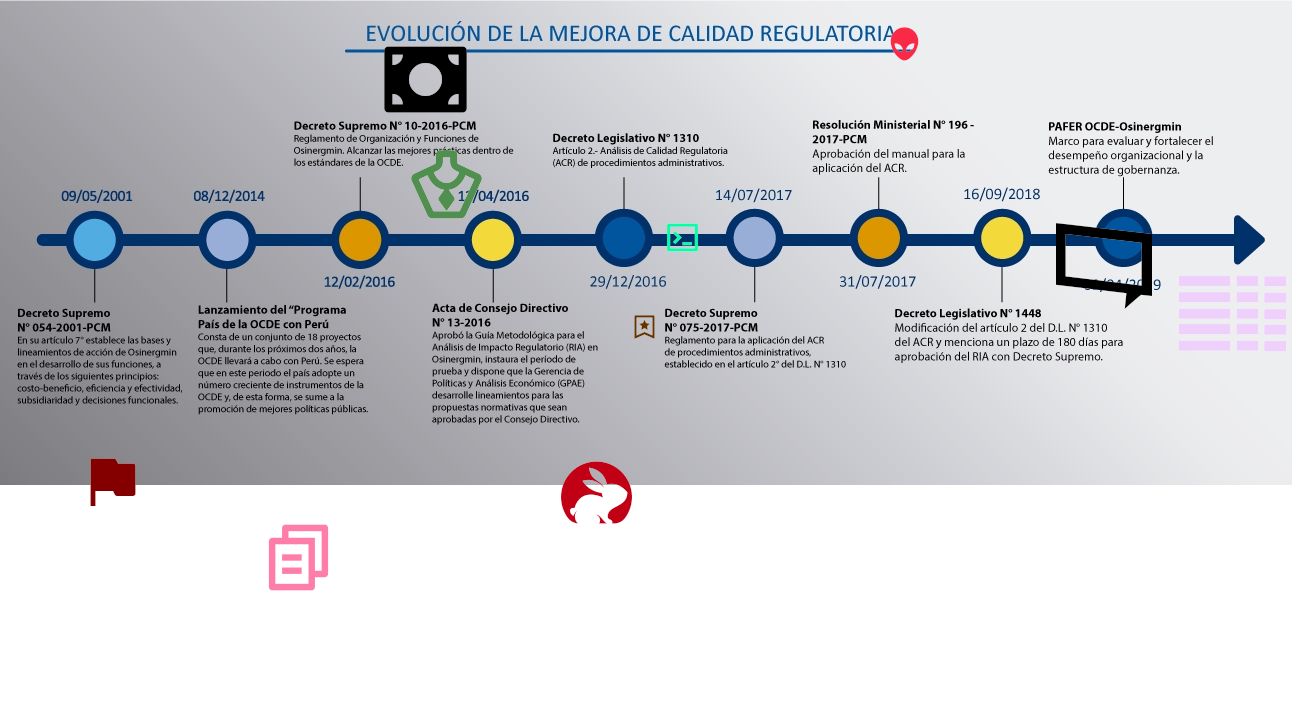 The height and width of the screenshot is (720, 1292). What do you see at coordinates (446, 186) in the screenshot?
I see `browse jewelry or accessories` at bounding box center [446, 186].